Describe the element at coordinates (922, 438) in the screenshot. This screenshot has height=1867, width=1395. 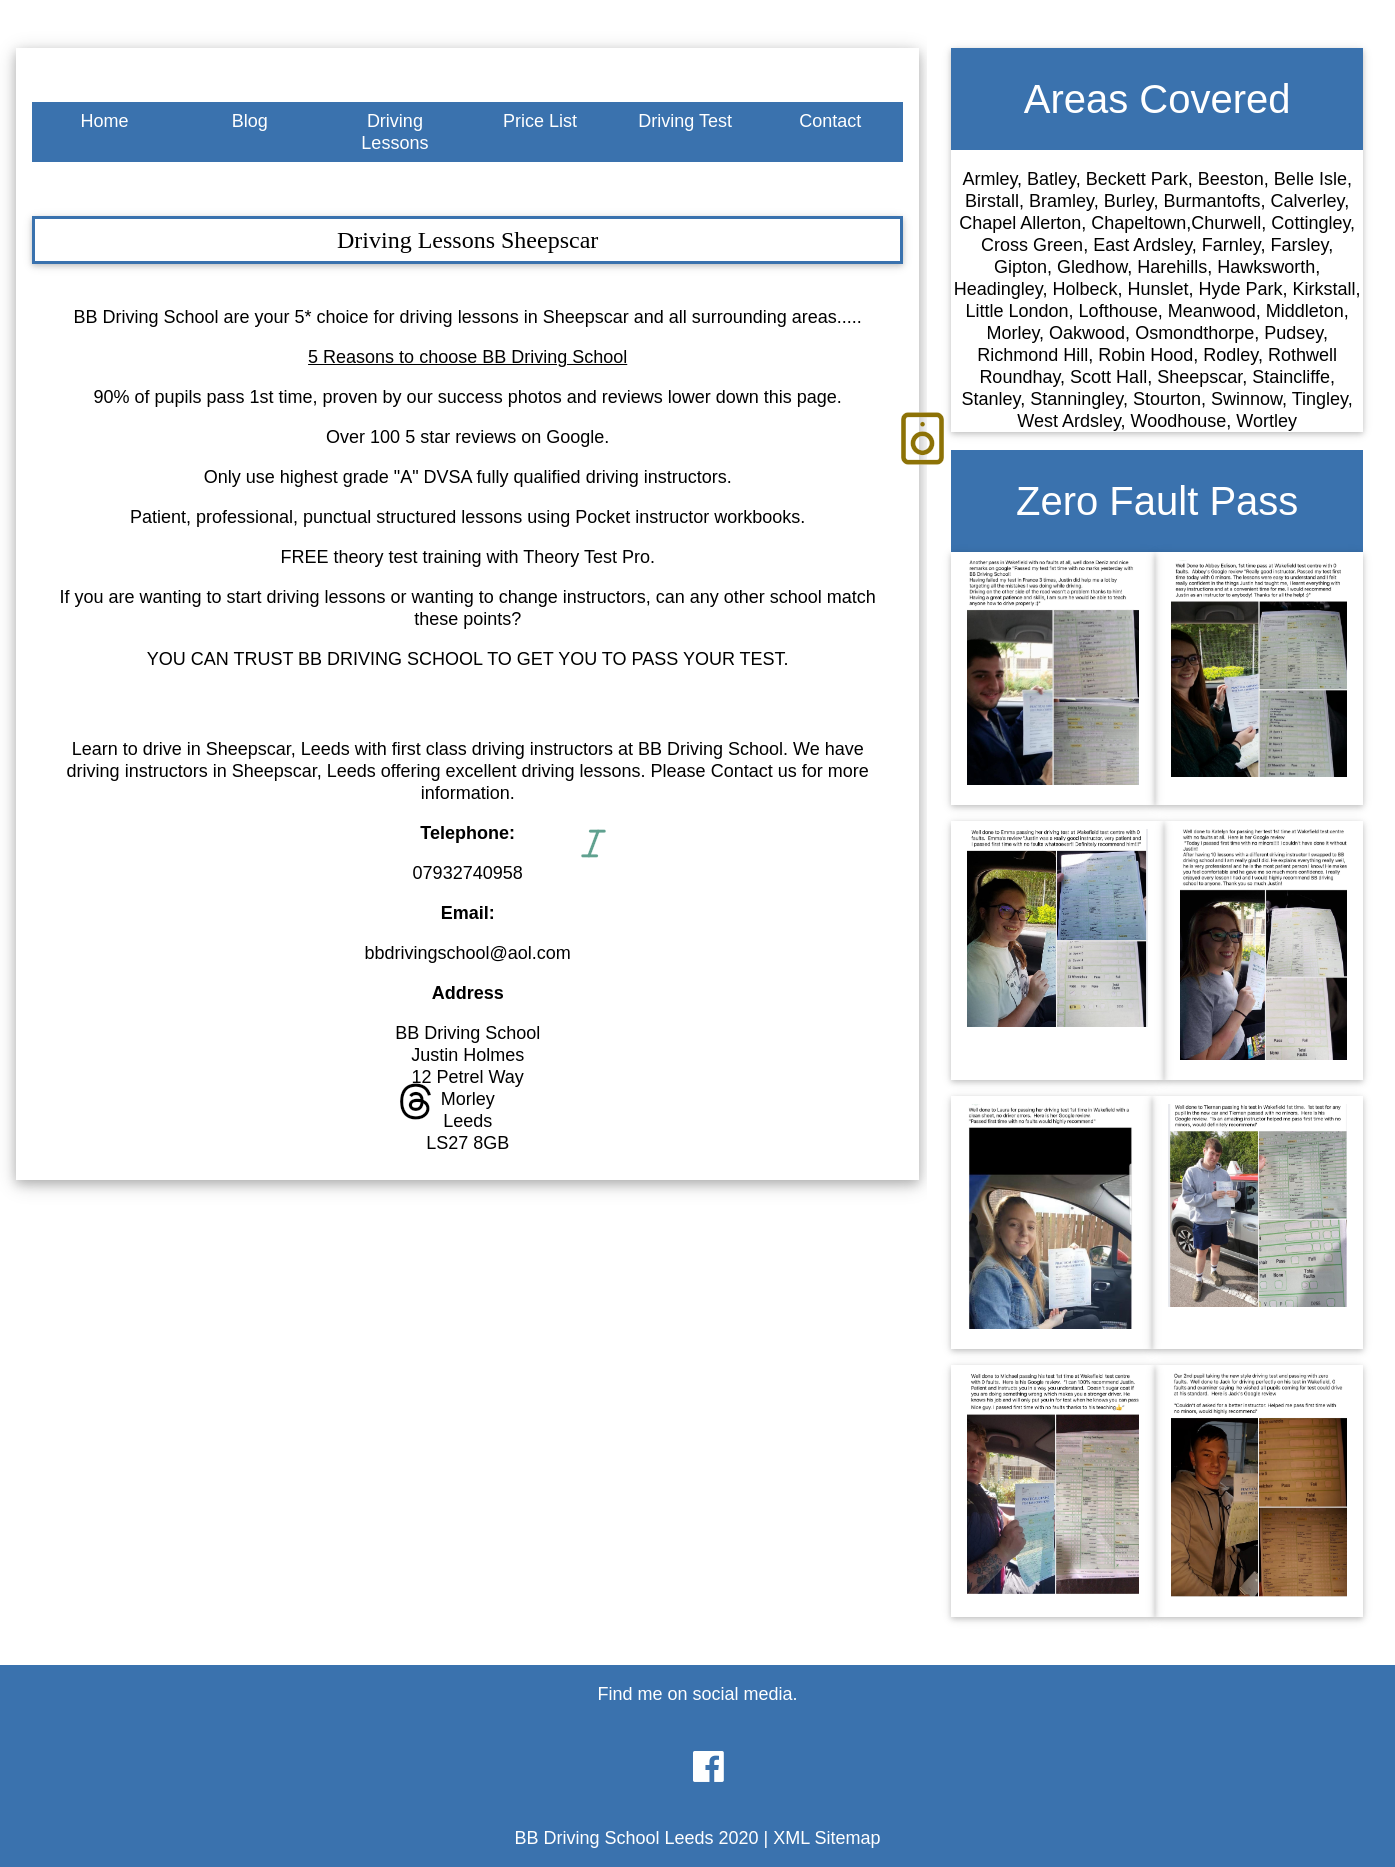
I see `adjust speaker or audio output settings` at that location.